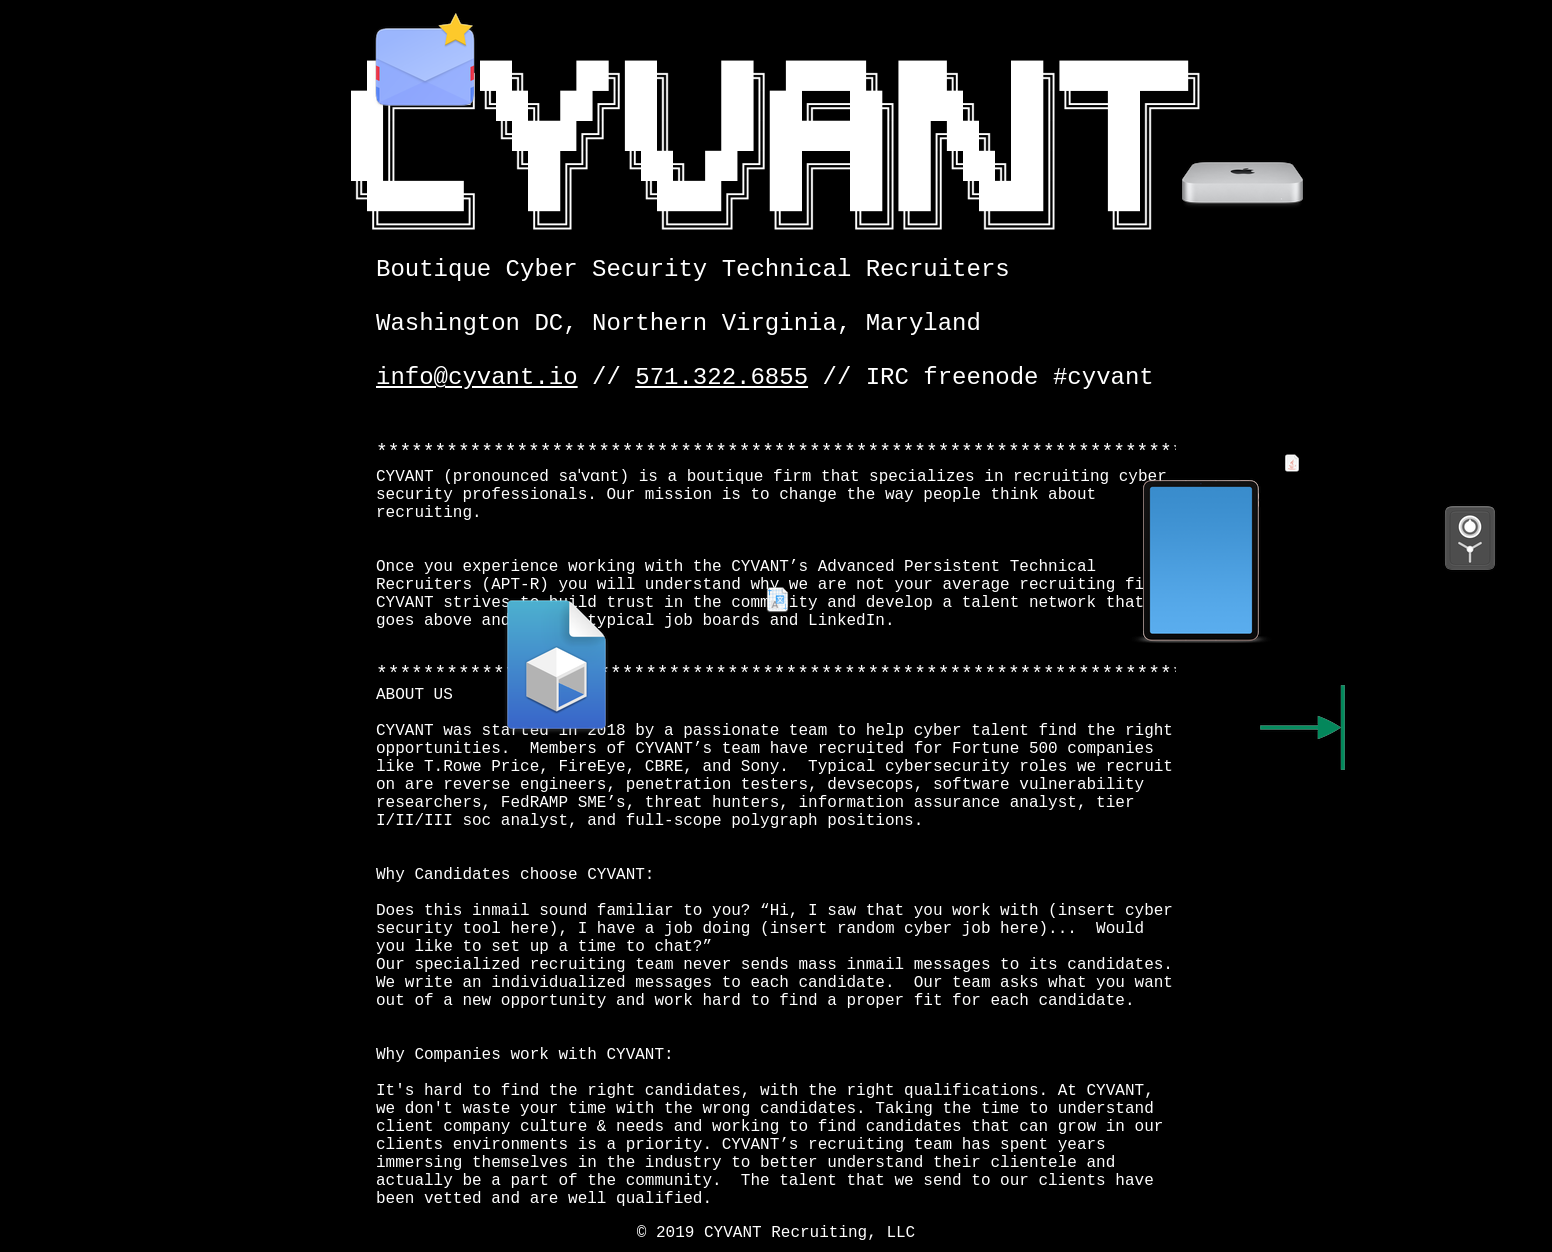  I want to click on flatpak application reference file, so click(556, 664).